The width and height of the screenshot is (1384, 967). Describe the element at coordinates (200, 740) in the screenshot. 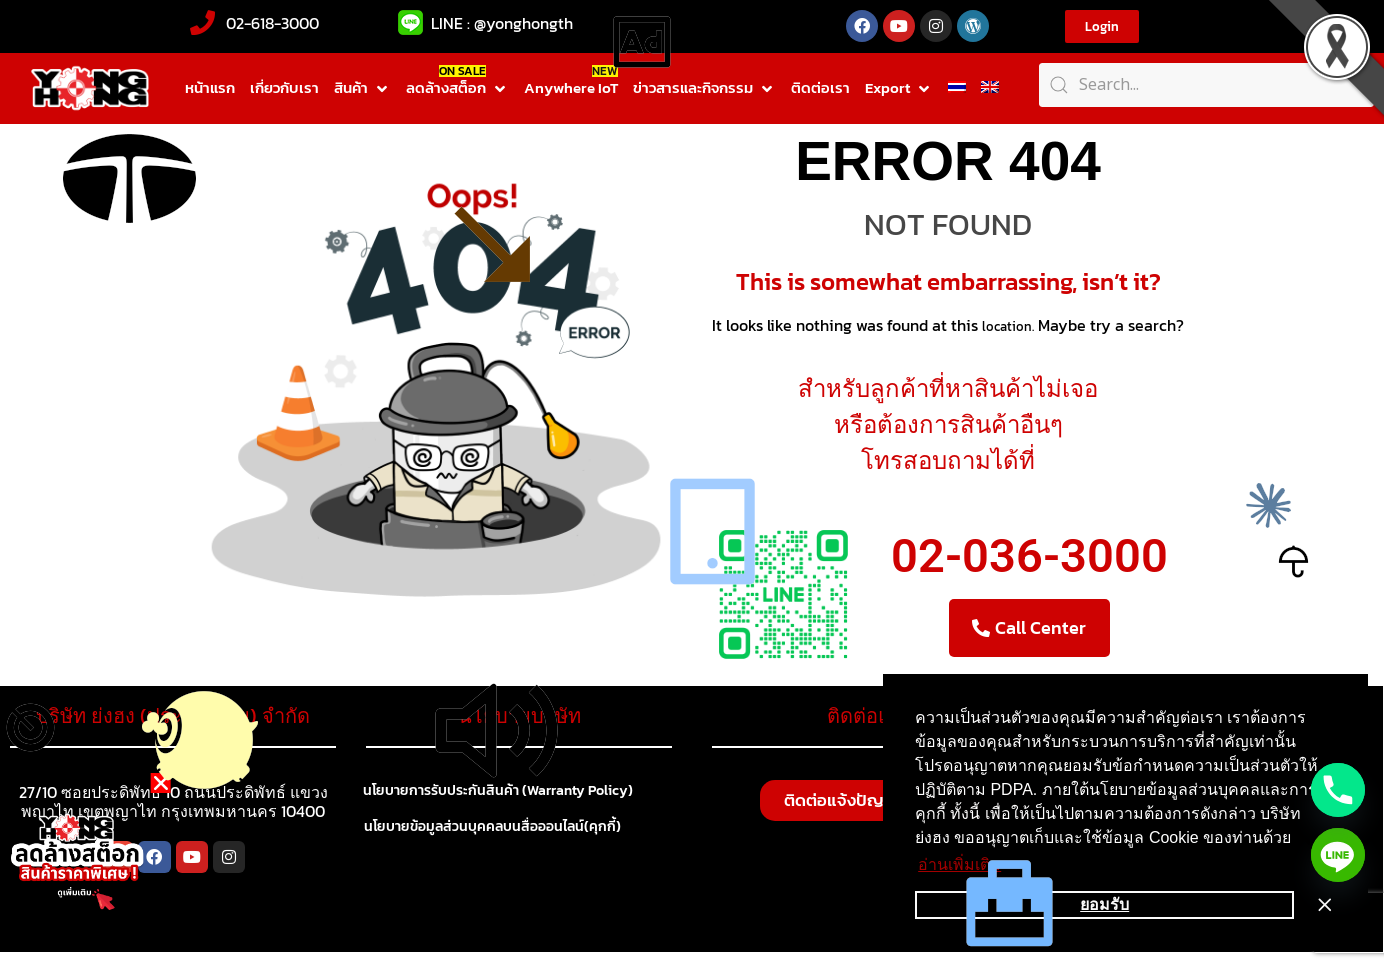

I see `open the Plurk social networking app` at that location.